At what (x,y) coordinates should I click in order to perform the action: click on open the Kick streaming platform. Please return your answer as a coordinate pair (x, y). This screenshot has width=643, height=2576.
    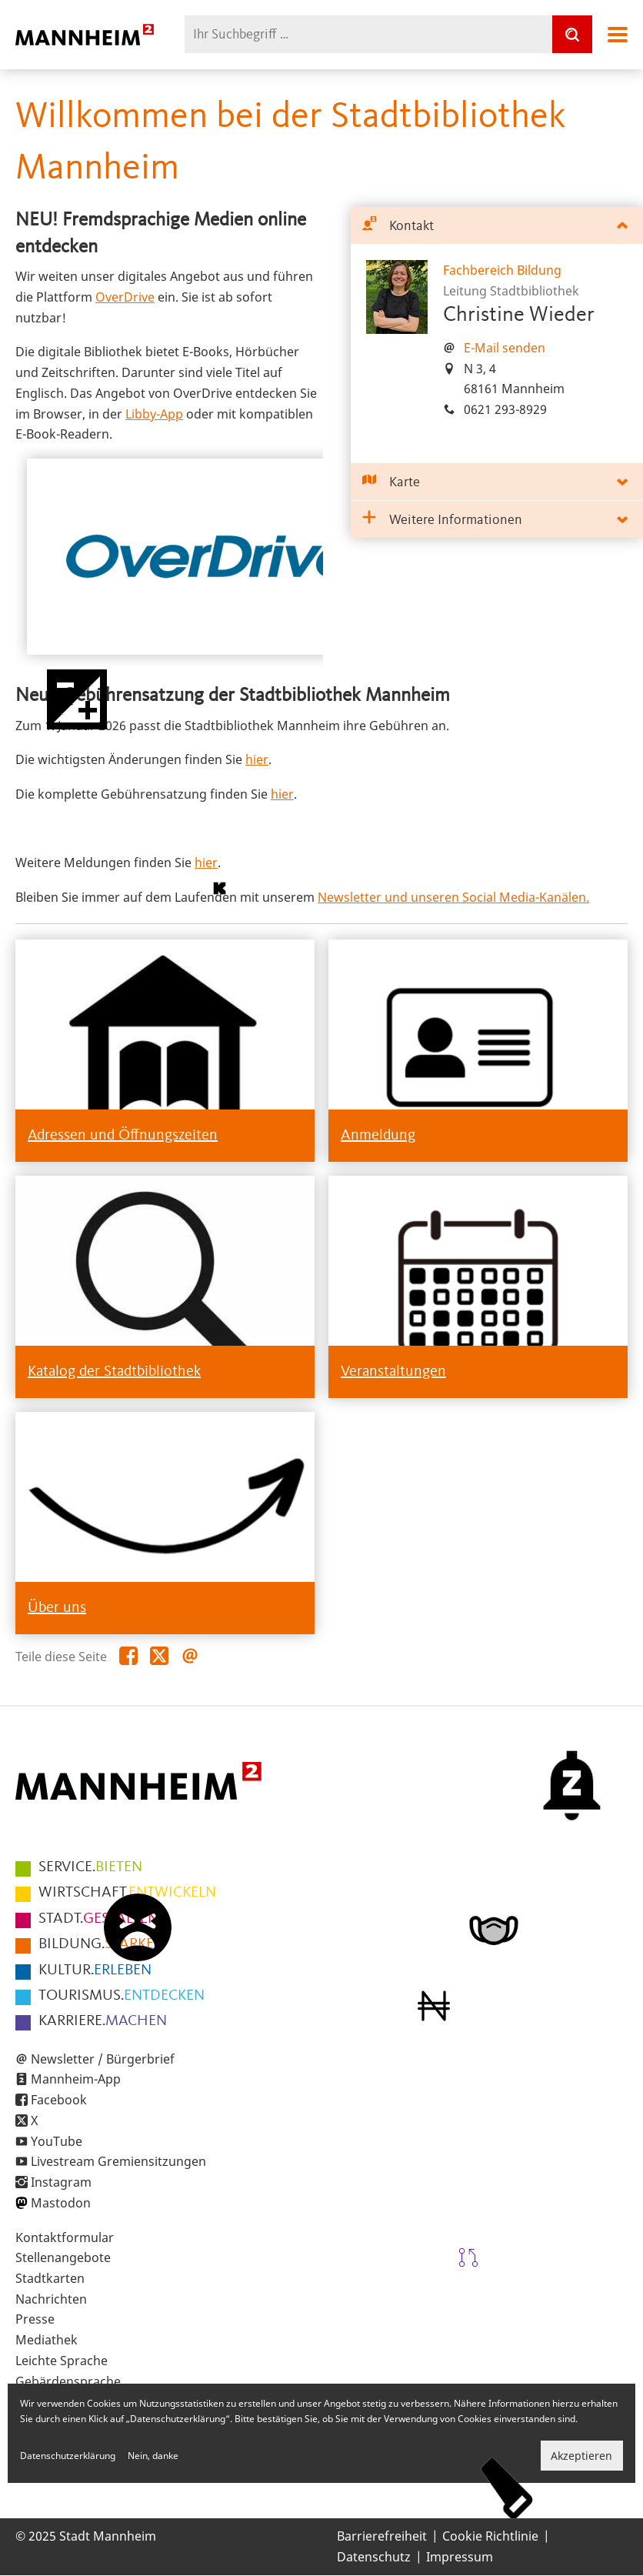
    Looking at the image, I should click on (219, 888).